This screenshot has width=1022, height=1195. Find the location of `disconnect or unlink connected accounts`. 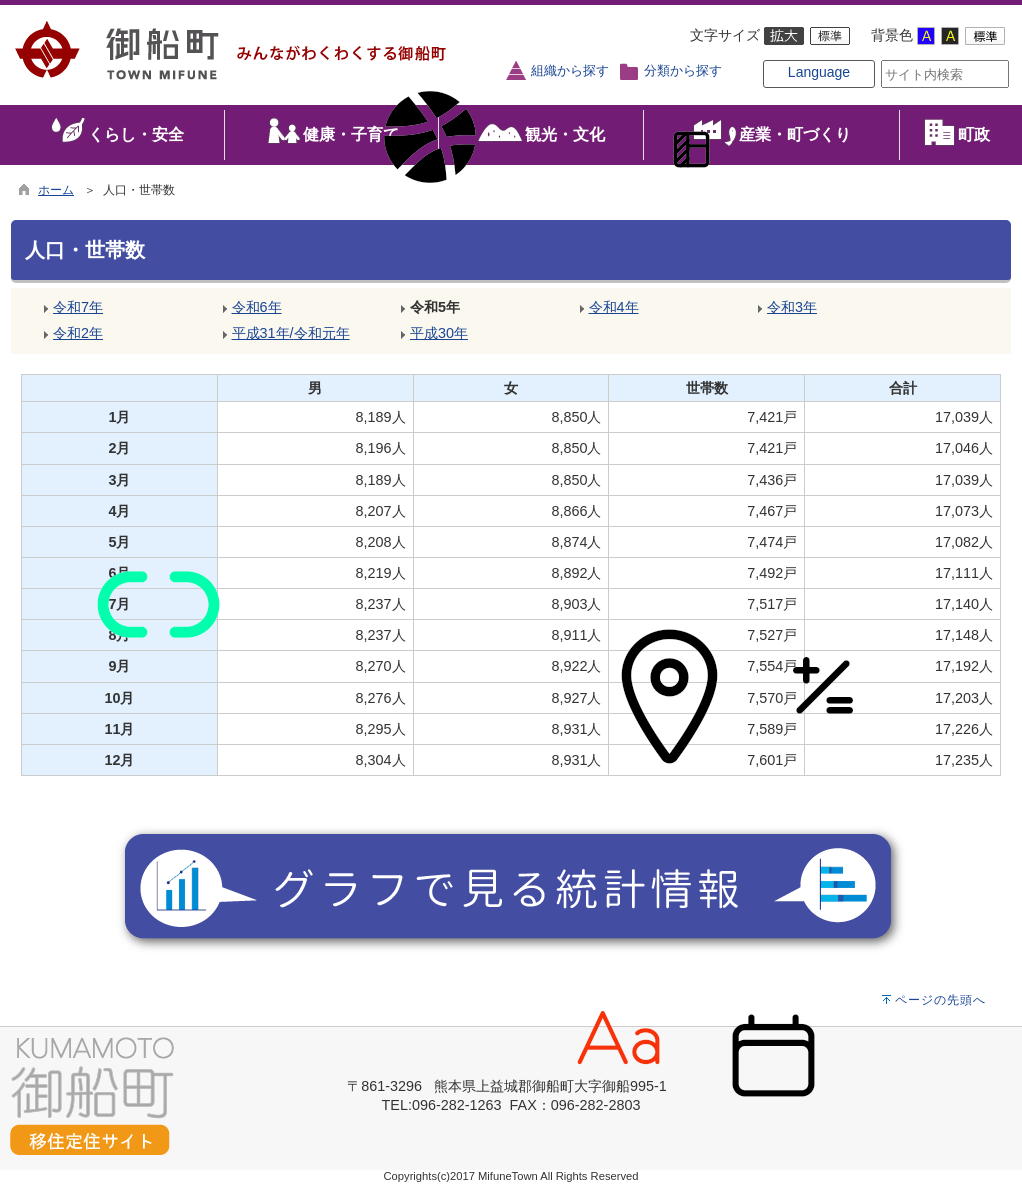

disconnect or unlink connected accounts is located at coordinates (158, 604).